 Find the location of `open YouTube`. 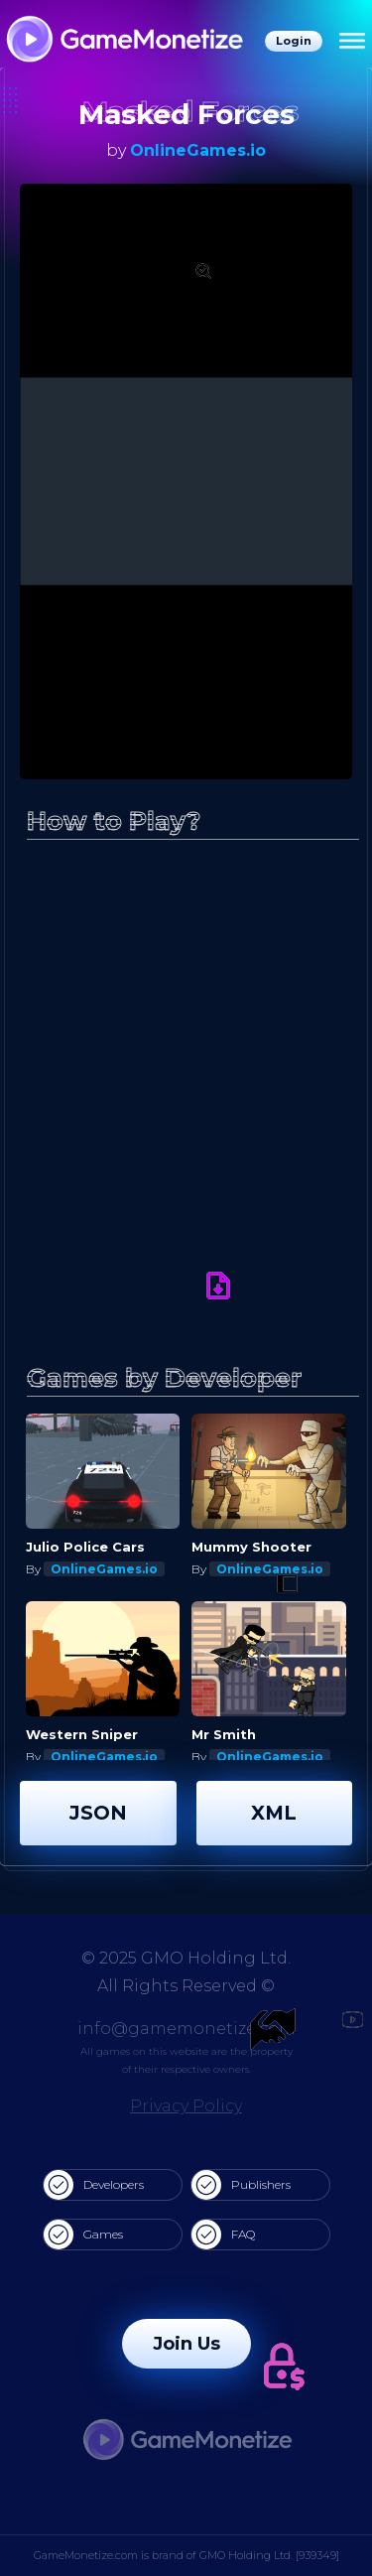

open YouTube is located at coordinates (352, 2019).